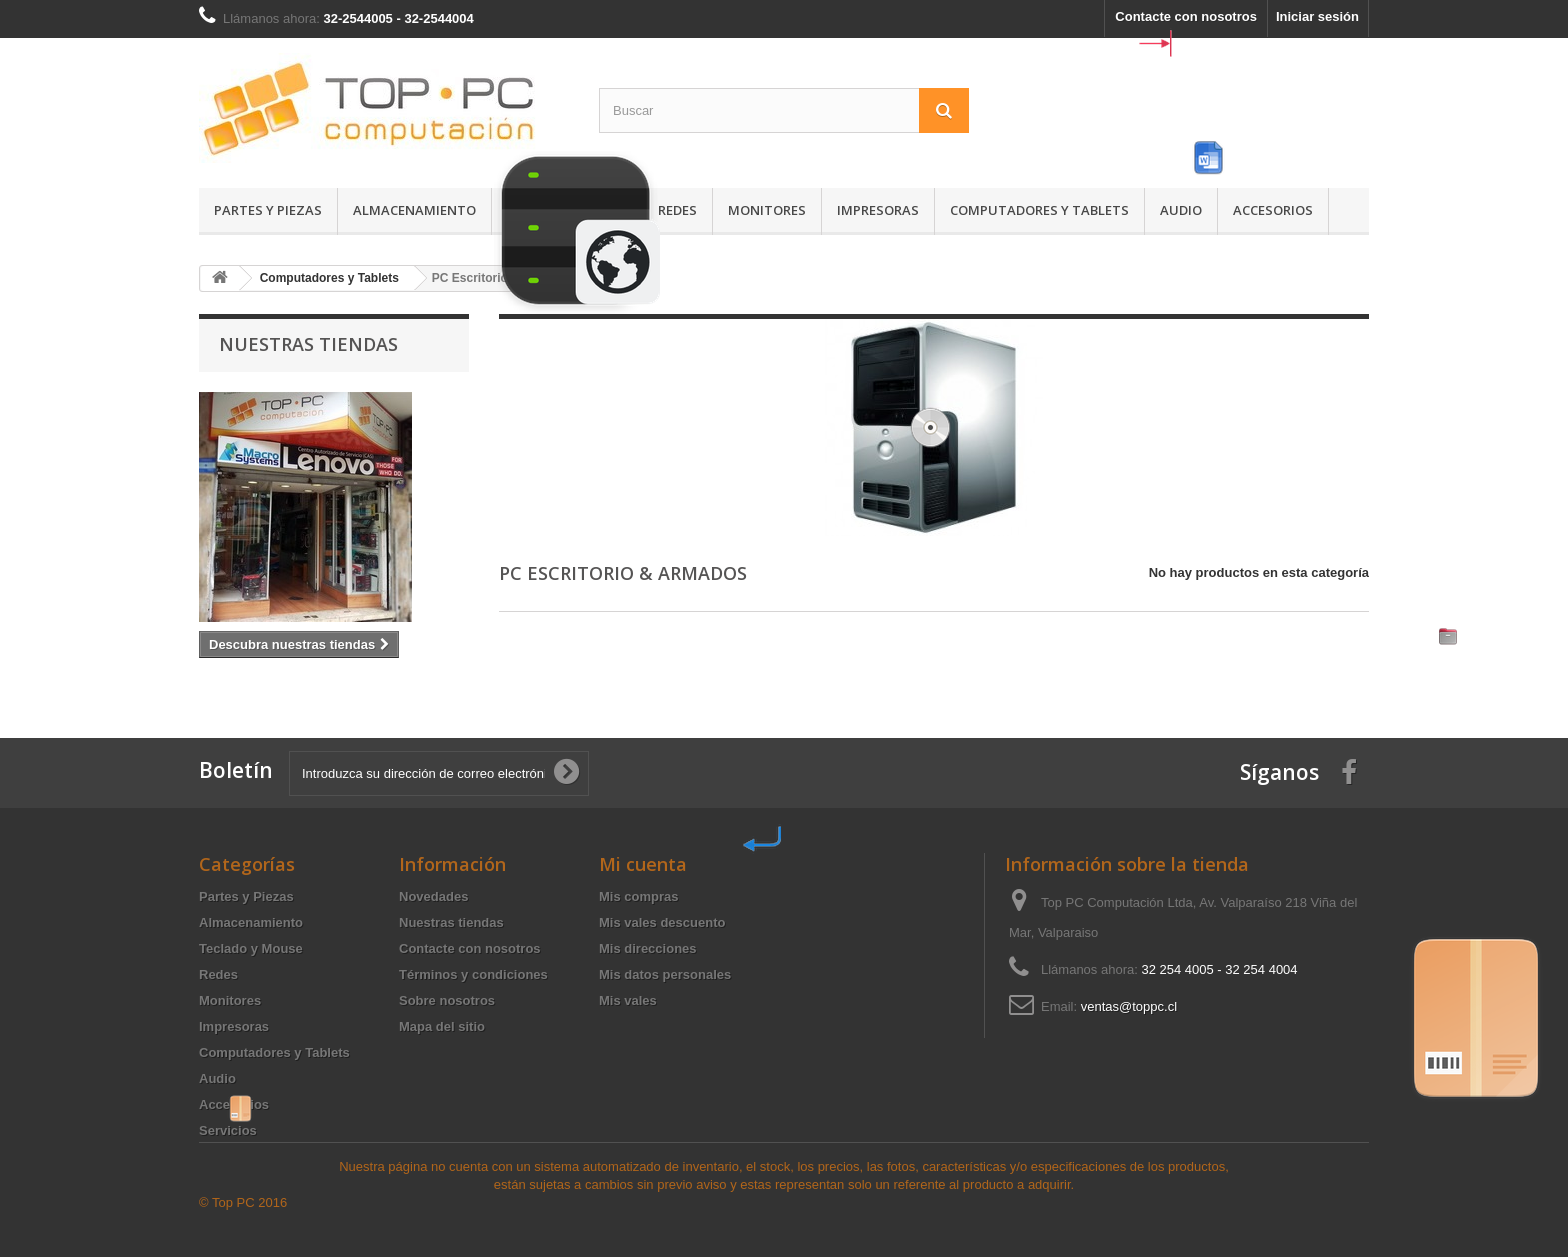 This screenshot has height=1257, width=1568. What do you see at coordinates (1208, 157) in the screenshot?
I see `open a Microsoft Word document` at bounding box center [1208, 157].